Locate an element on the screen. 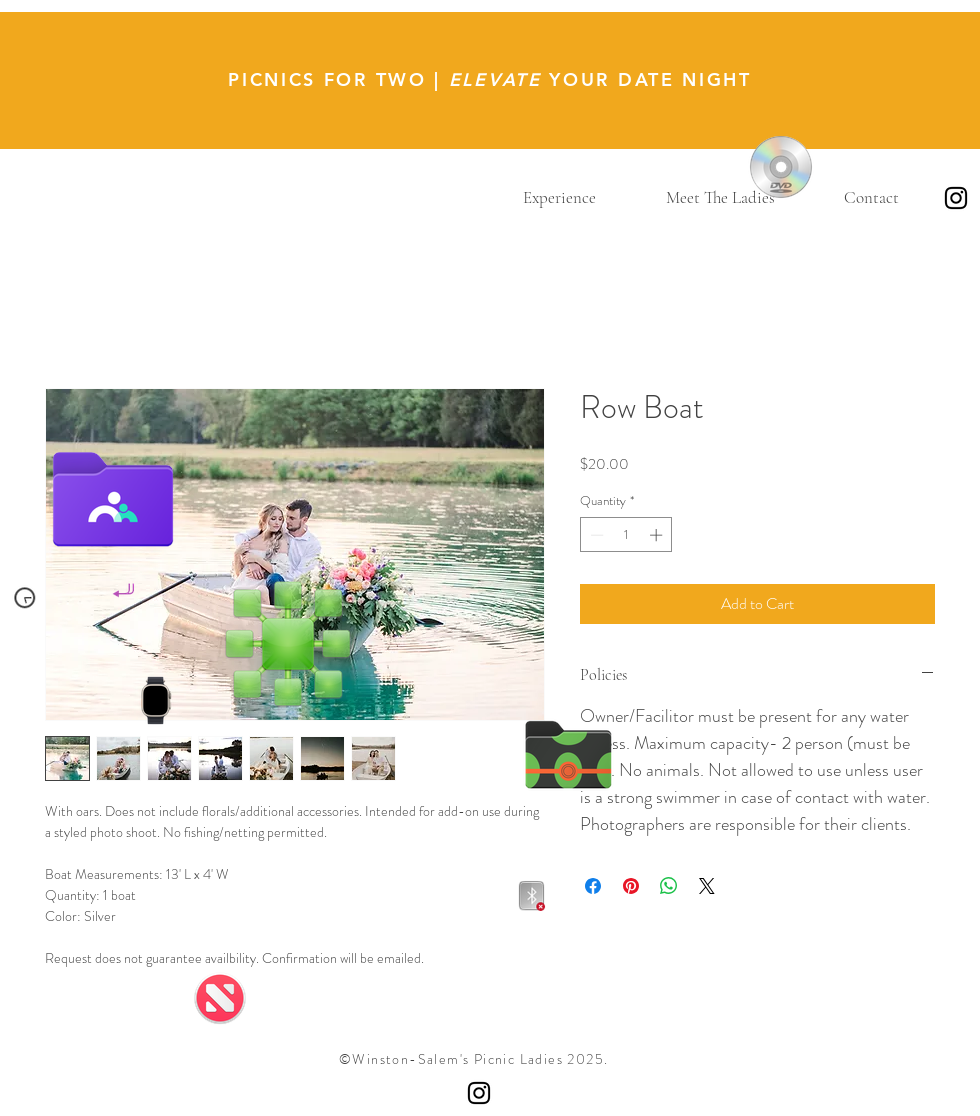  sync or replicate media library across devices is located at coordinates (288, 644).